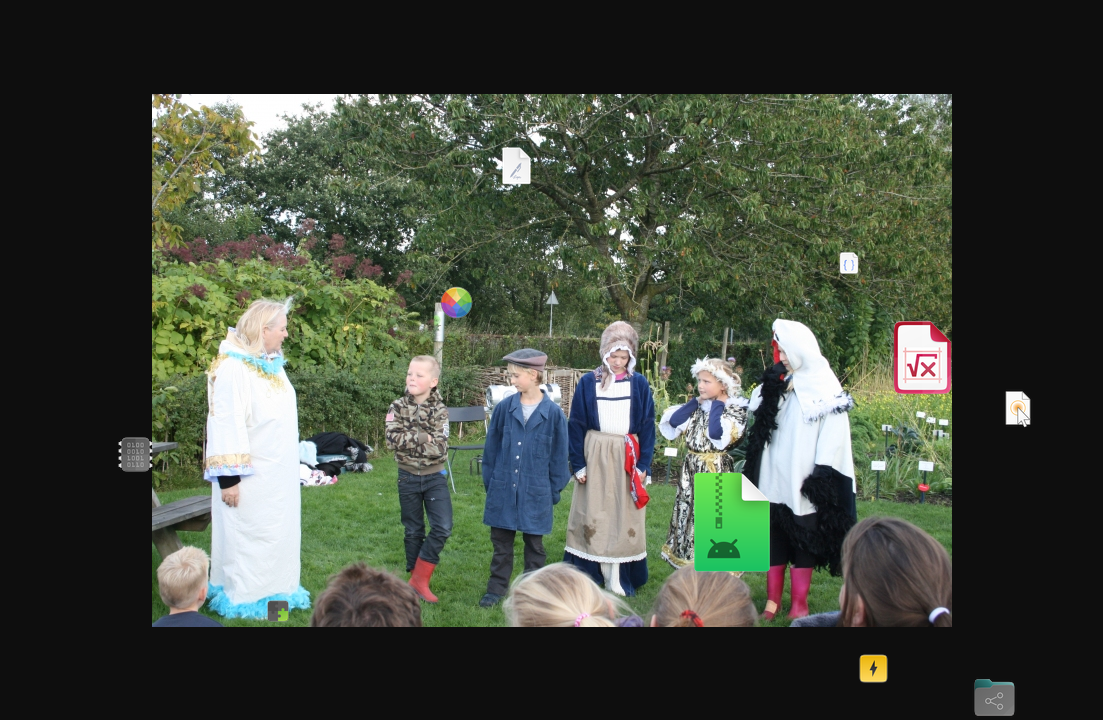  What do you see at coordinates (135, 454) in the screenshot?
I see `firmware or binary file type indicator` at bounding box center [135, 454].